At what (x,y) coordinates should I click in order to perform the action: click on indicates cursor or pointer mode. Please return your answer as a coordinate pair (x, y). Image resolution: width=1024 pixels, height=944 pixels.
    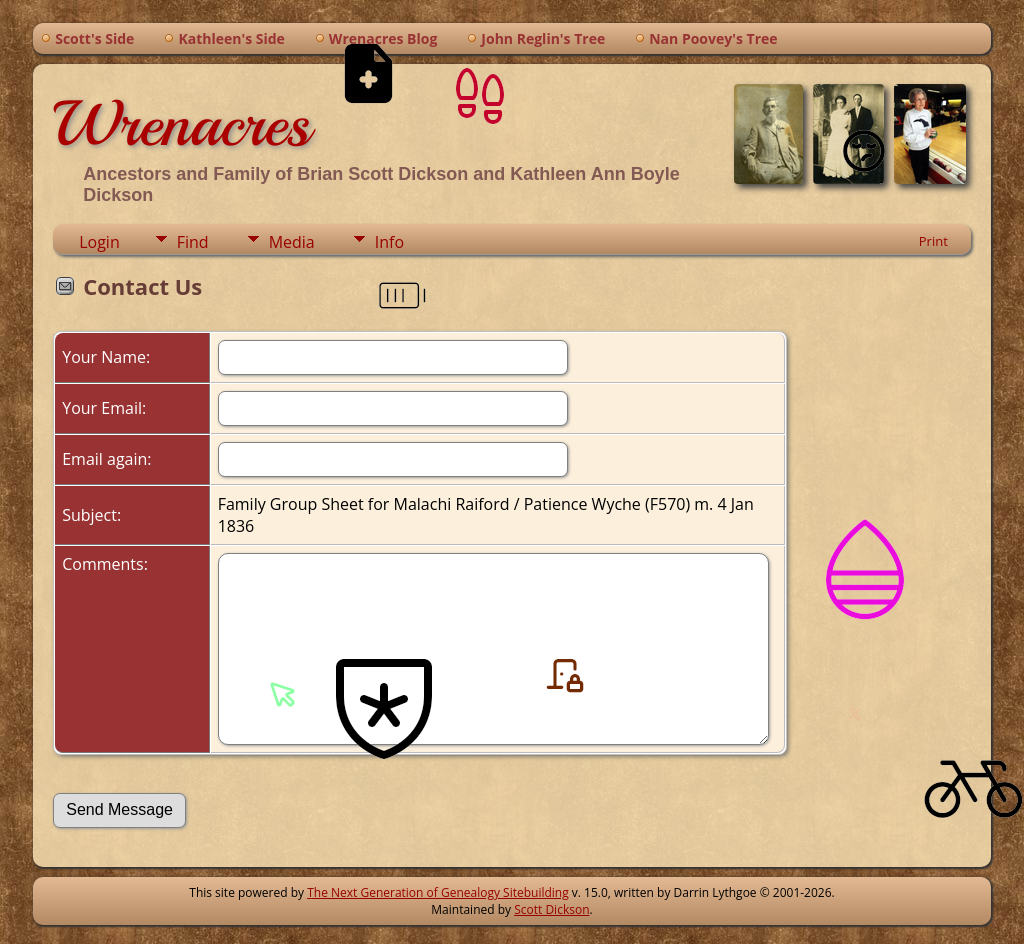
    Looking at the image, I should click on (282, 694).